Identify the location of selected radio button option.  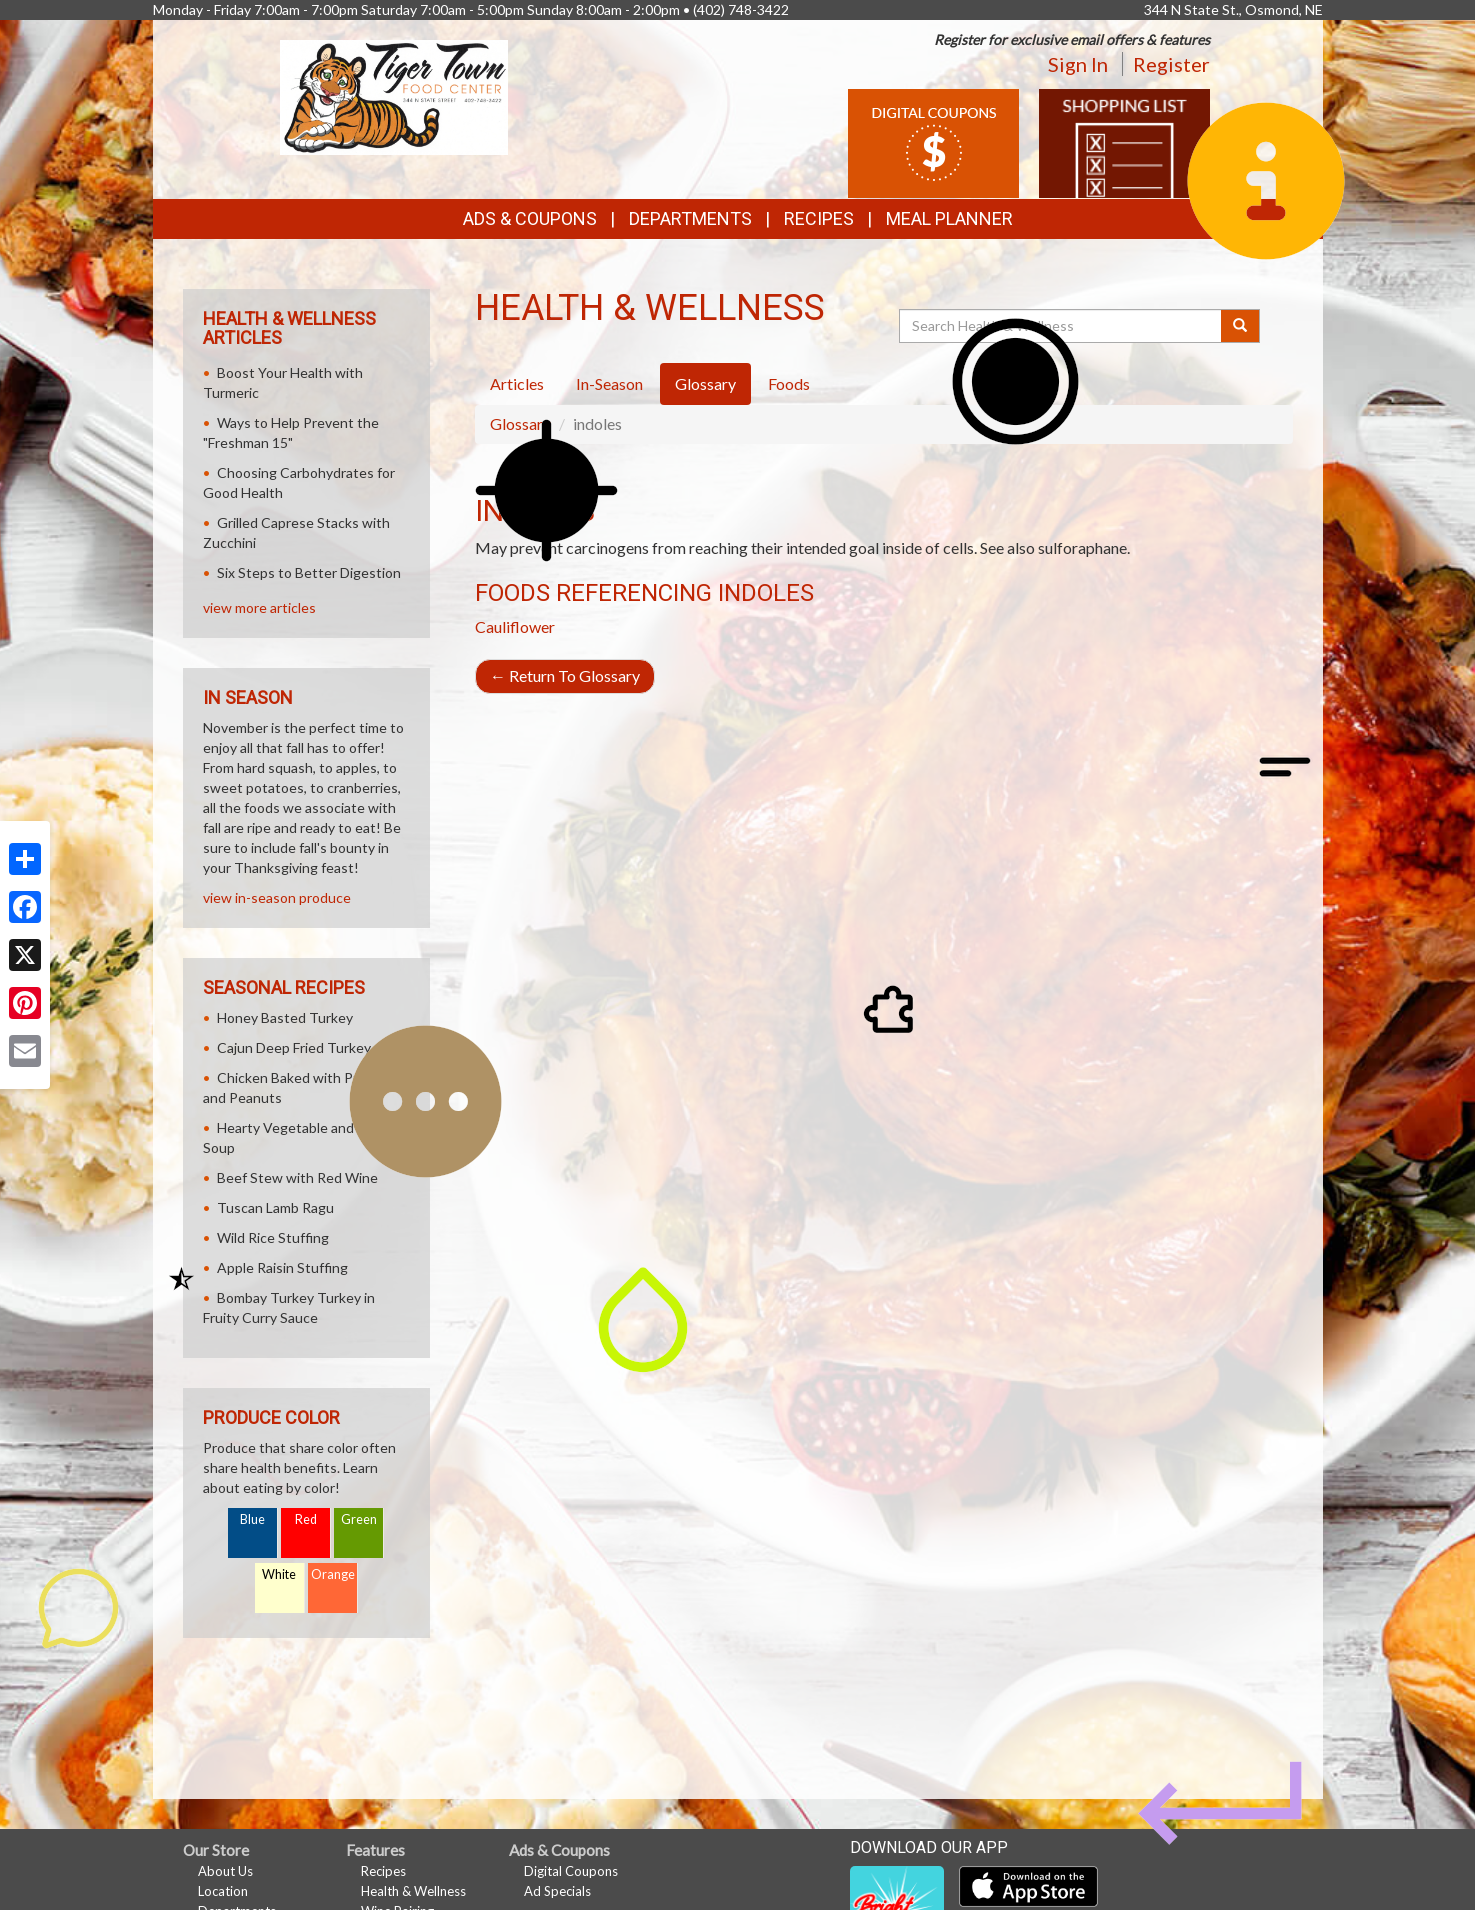
(1015, 381).